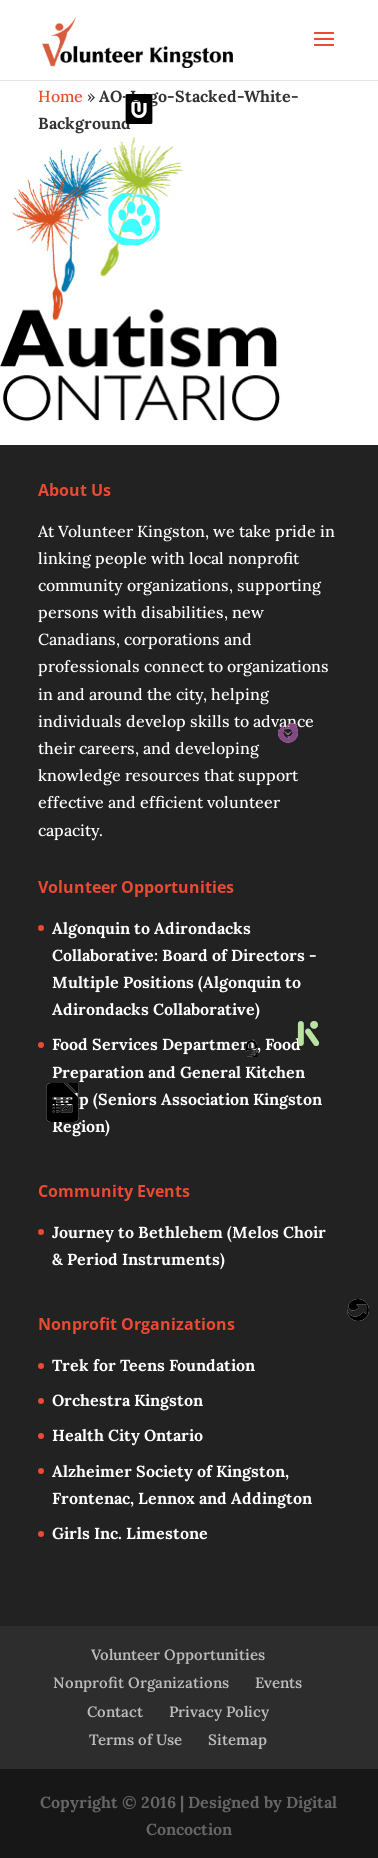  What do you see at coordinates (62, 1102) in the screenshot?
I see `open LibreOffice Impress presentation software` at bounding box center [62, 1102].